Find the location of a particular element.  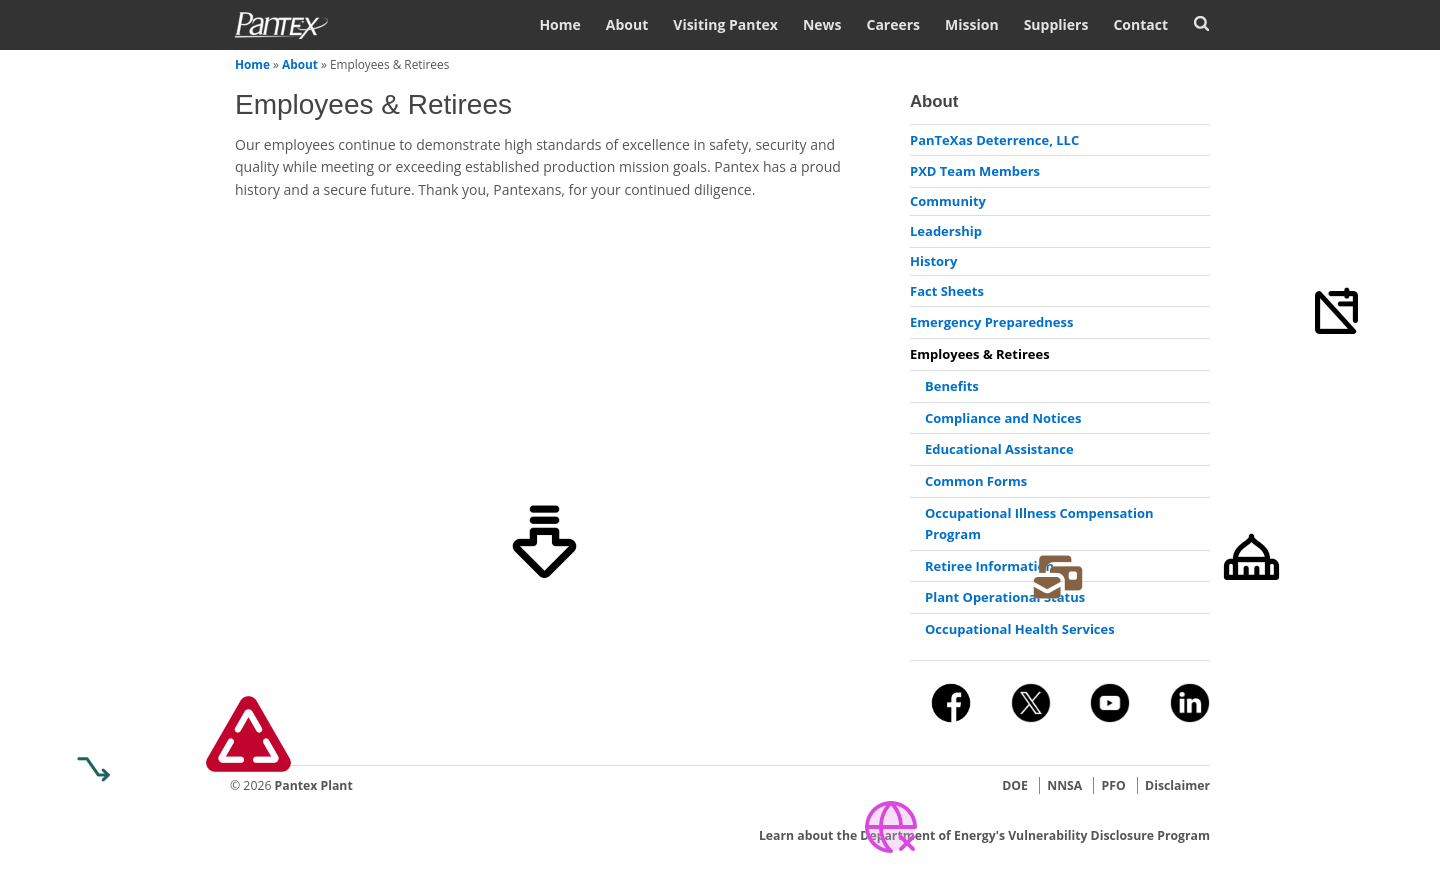

indicates calendar or scheduling is disabled is located at coordinates (1336, 312).